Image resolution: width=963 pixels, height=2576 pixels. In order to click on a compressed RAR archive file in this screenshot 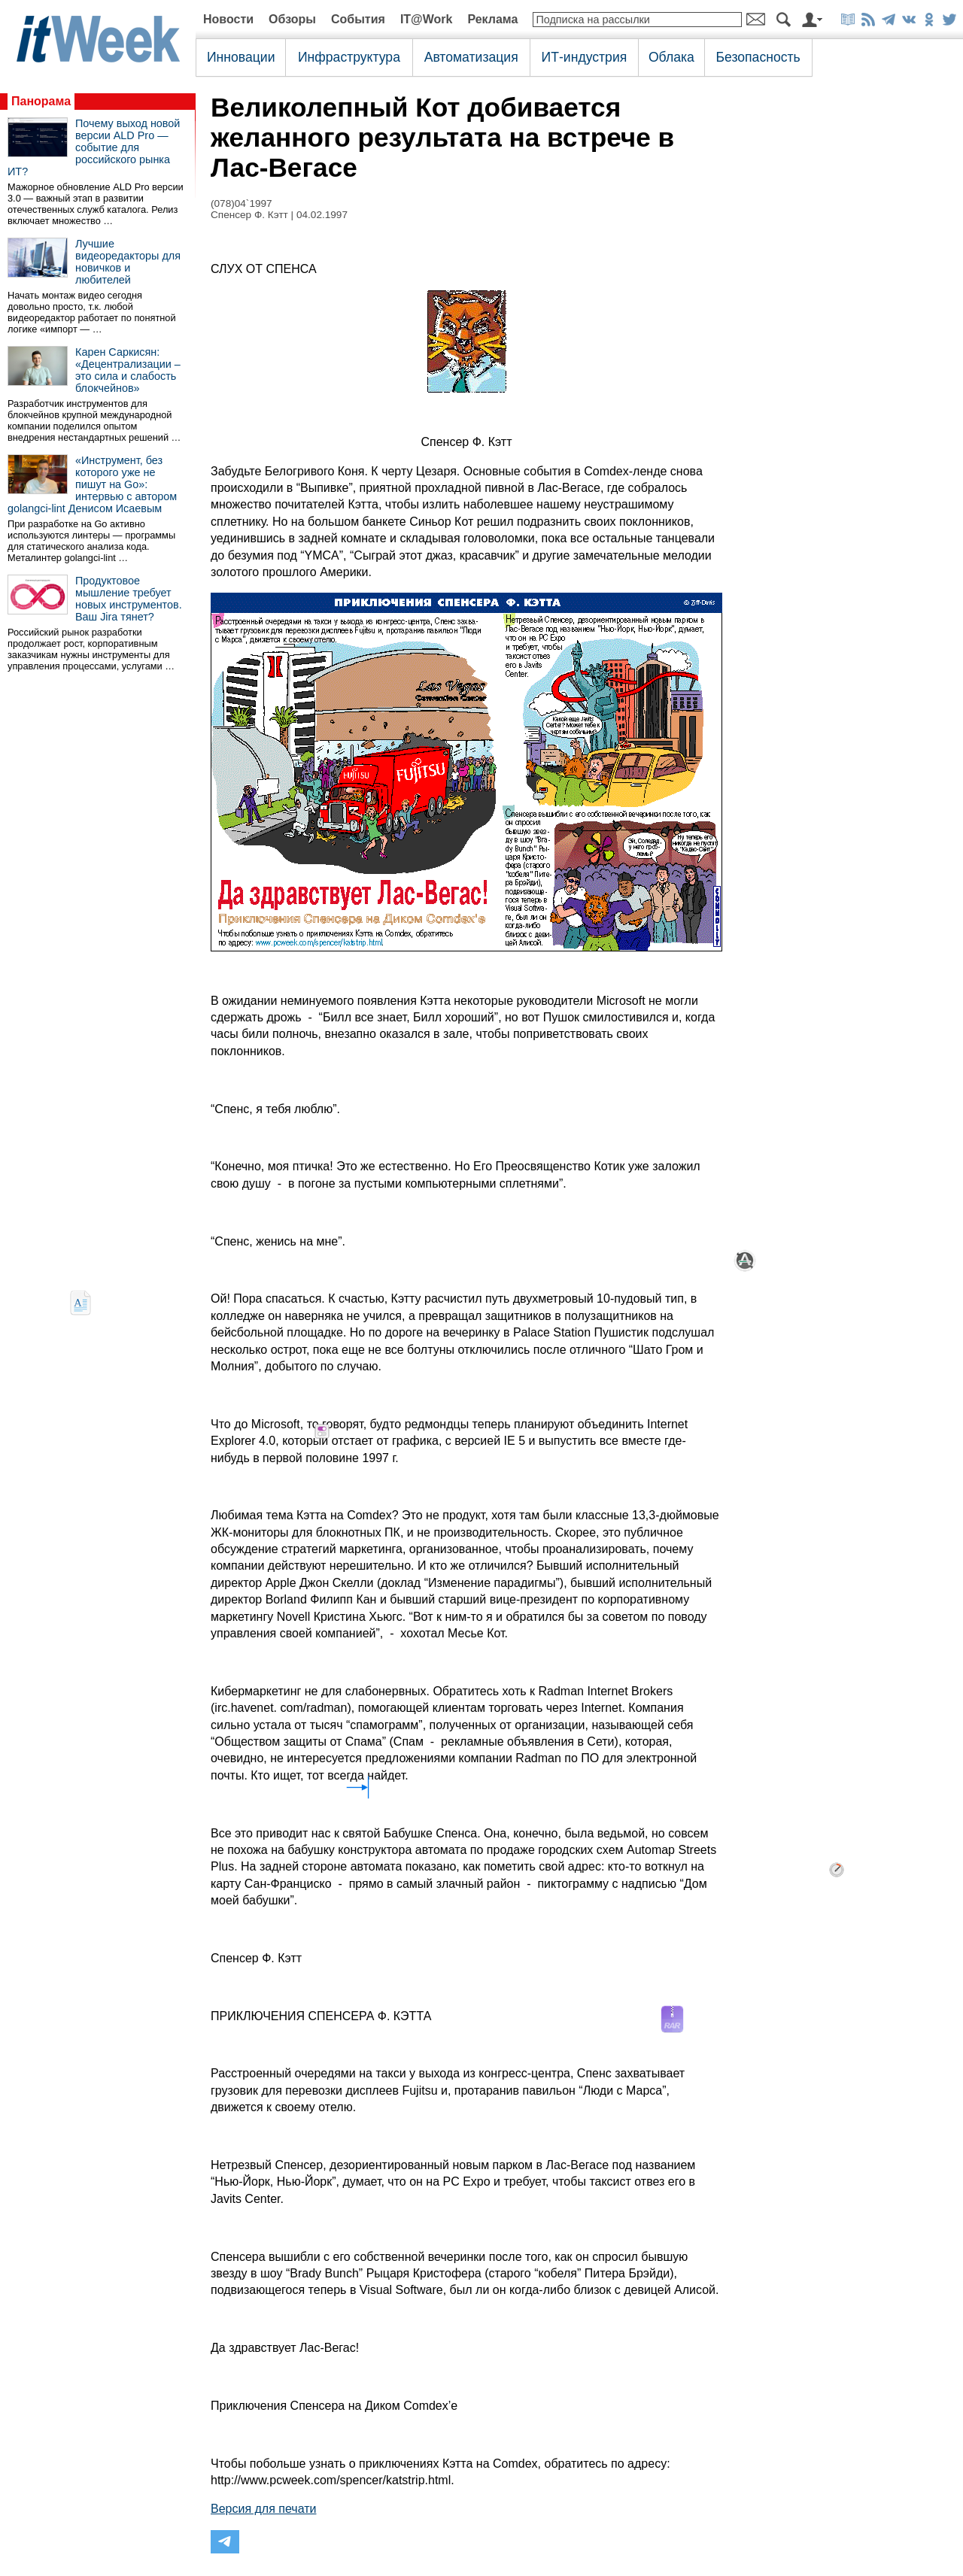, I will do `click(672, 2019)`.